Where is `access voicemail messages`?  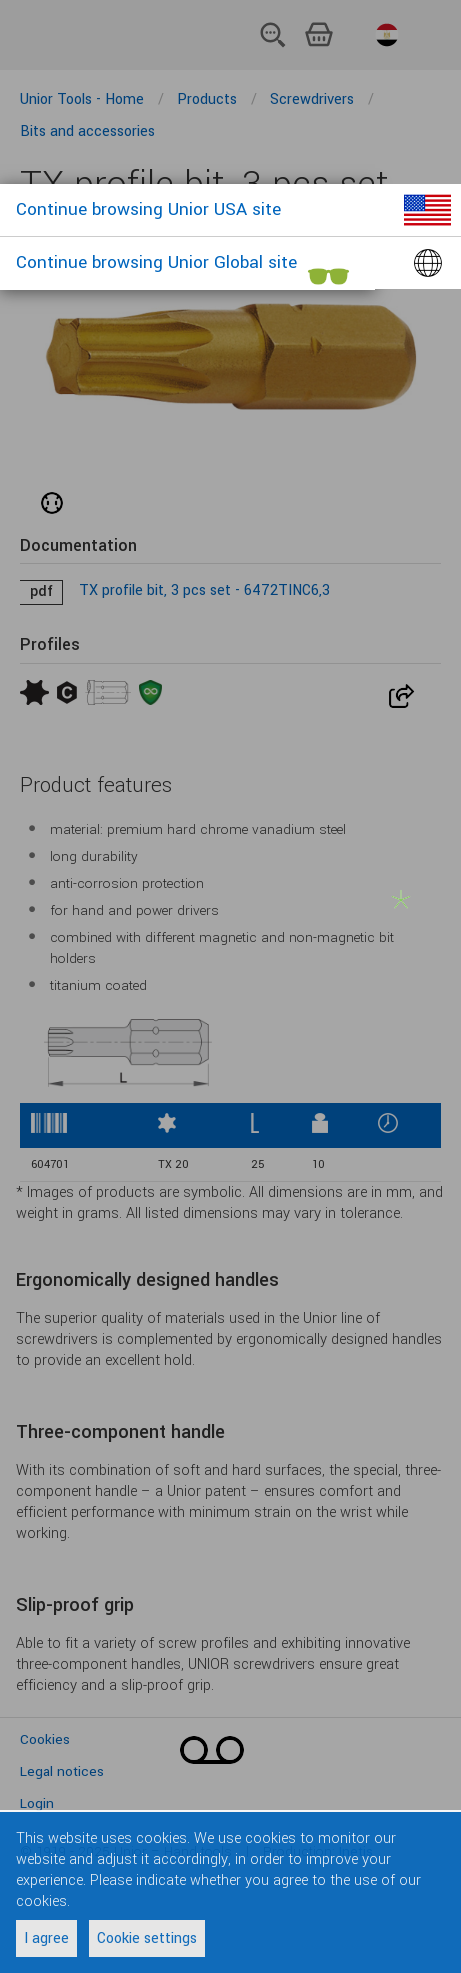 access voicemail messages is located at coordinates (212, 1750).